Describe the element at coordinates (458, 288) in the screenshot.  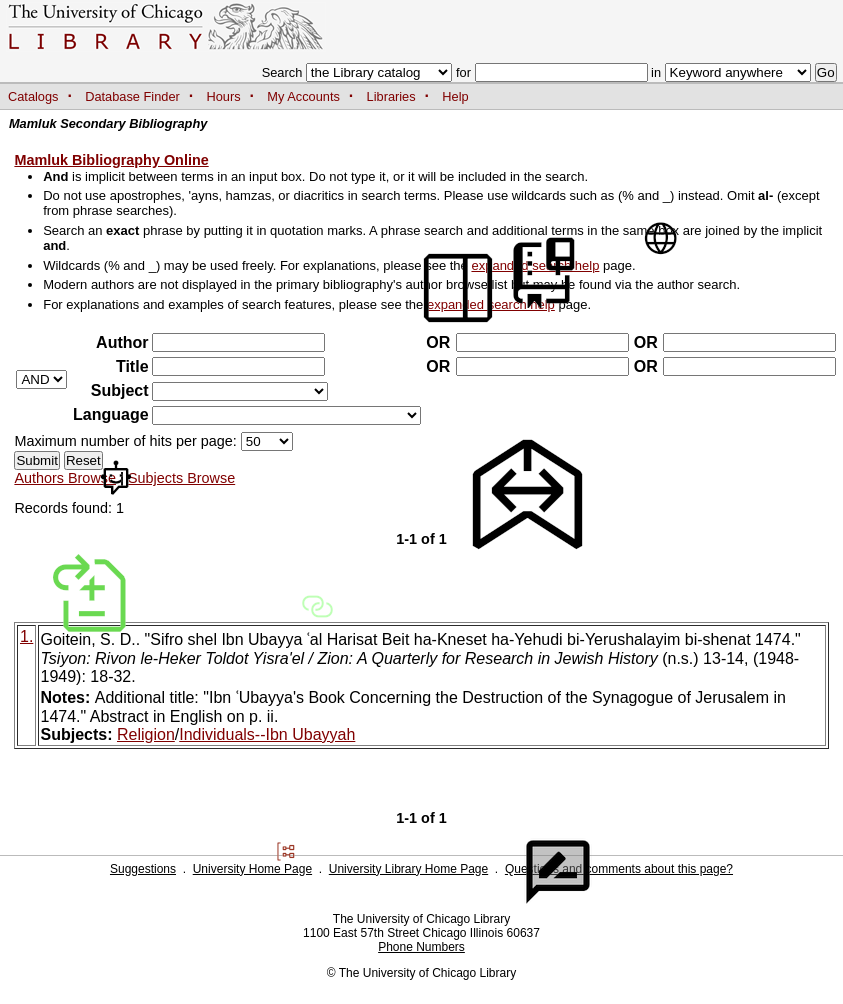
I see `hide the right sidebar panel` at that location.